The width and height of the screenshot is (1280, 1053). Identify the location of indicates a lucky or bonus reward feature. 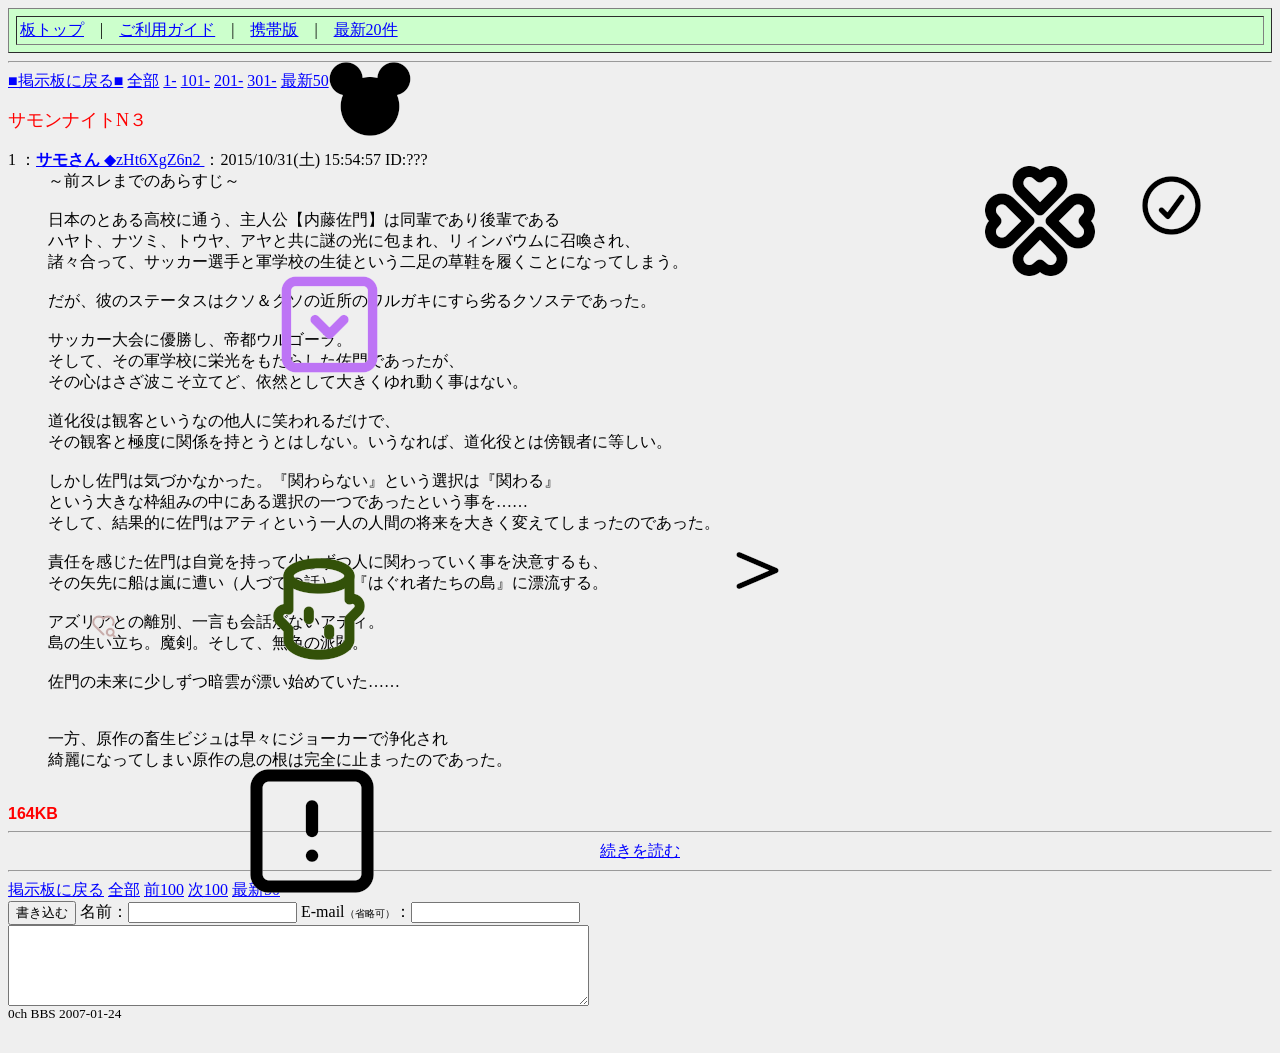
(1040, 221).